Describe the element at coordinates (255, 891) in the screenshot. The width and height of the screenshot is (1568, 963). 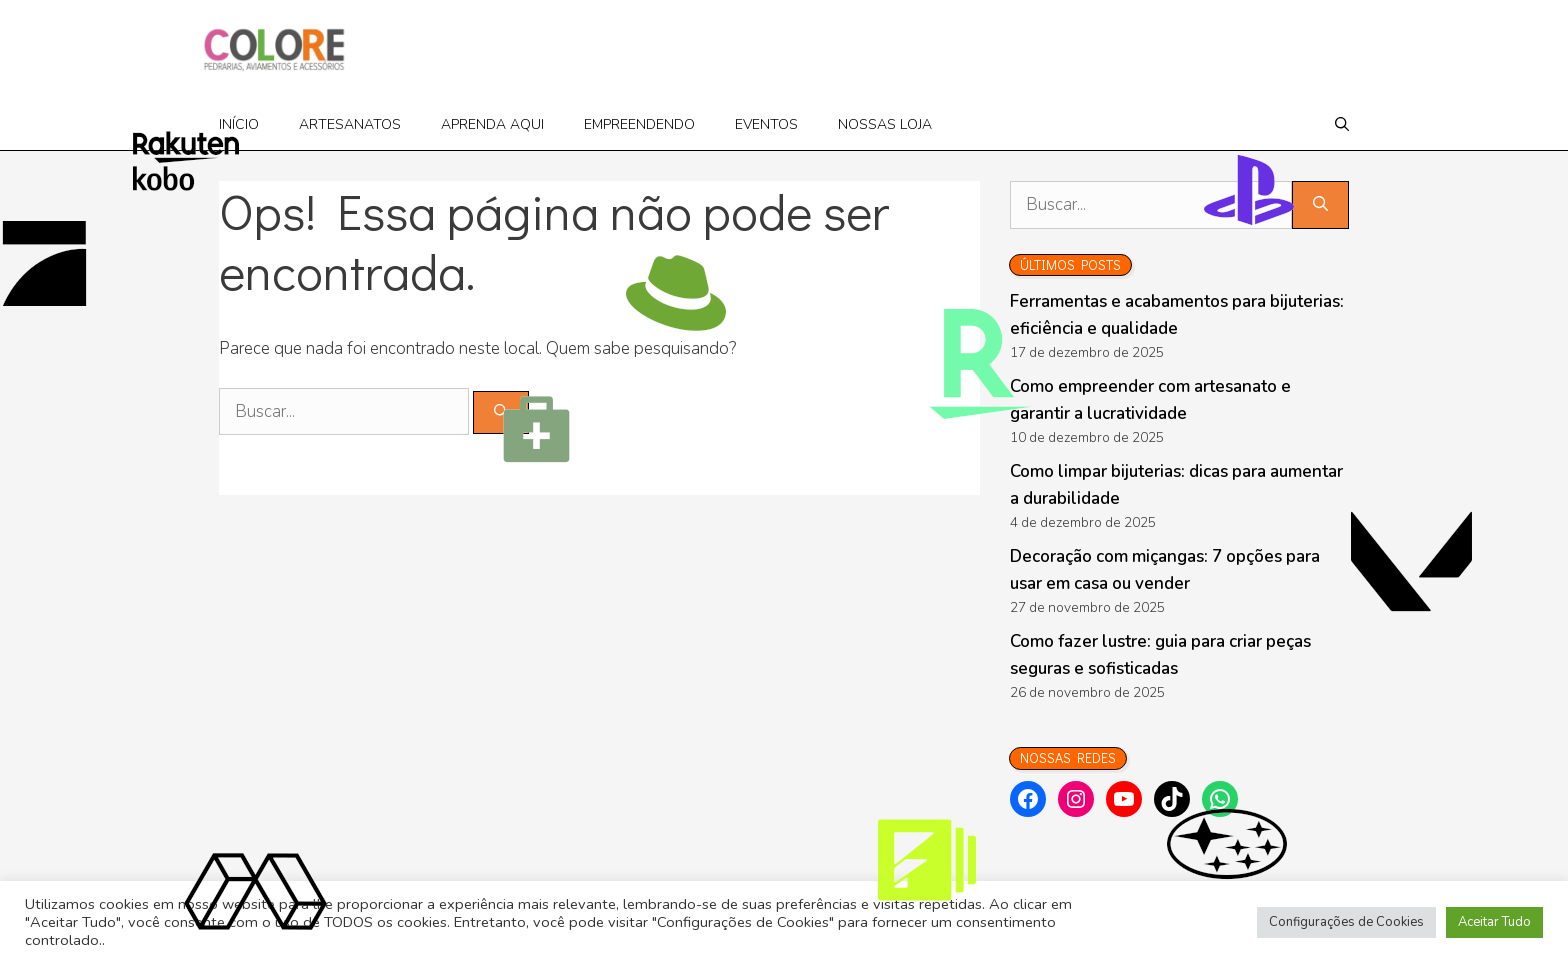
I see `Modal cloud platform logo` at that location.